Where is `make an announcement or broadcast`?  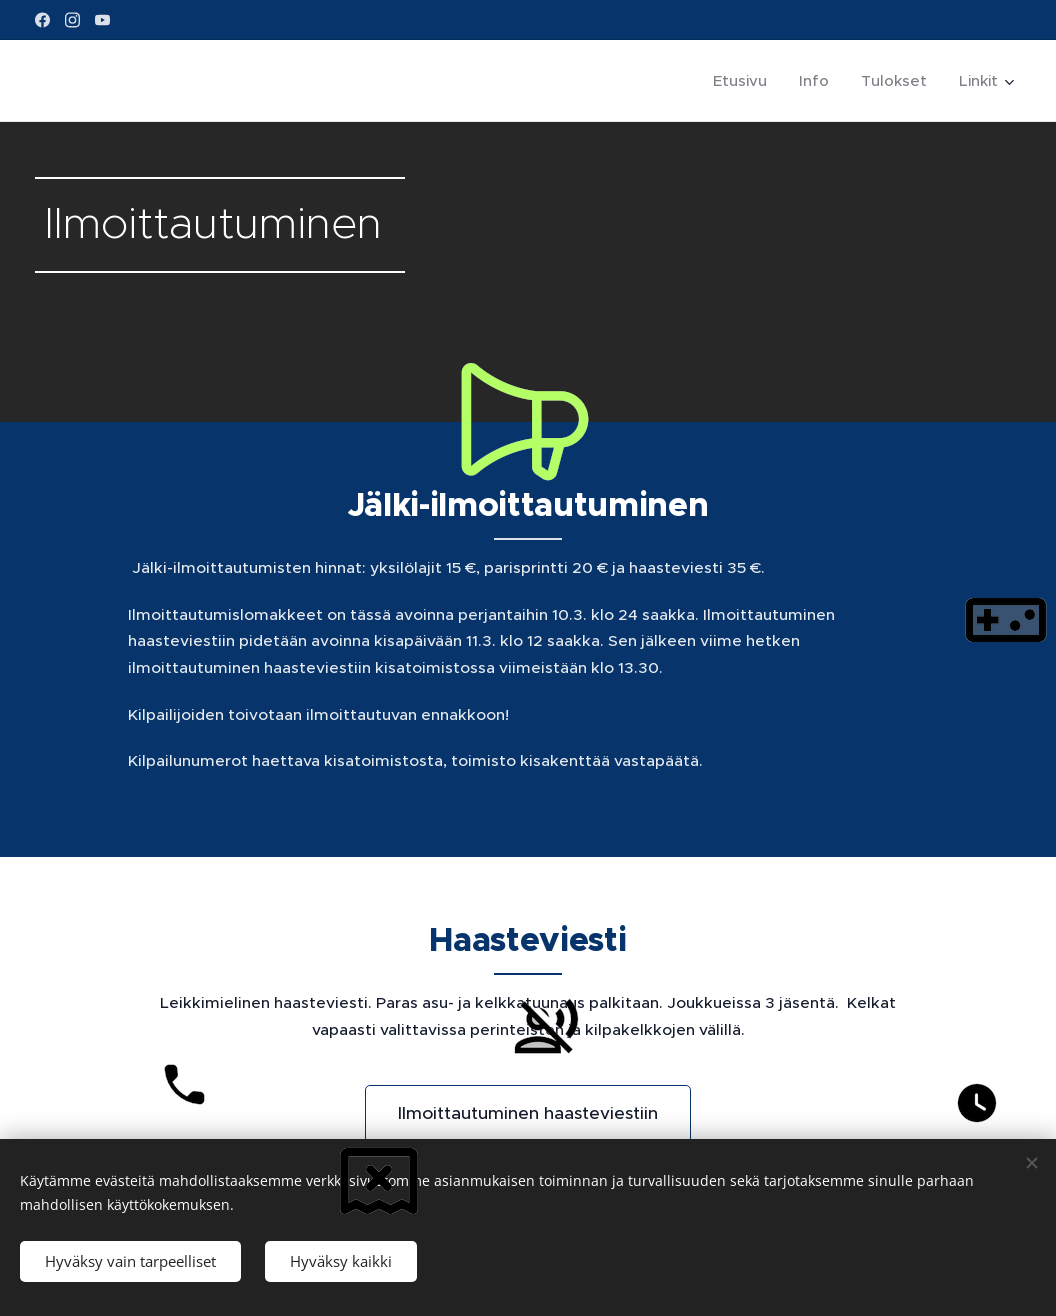 make an announcement or broadcast is located at coordinates (518, 424).